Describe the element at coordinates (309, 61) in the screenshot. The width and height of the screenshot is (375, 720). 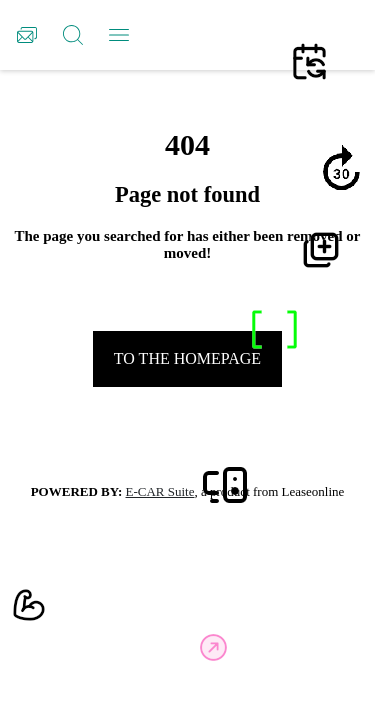
I see `sync calendar with other devices or accounts` at that location.